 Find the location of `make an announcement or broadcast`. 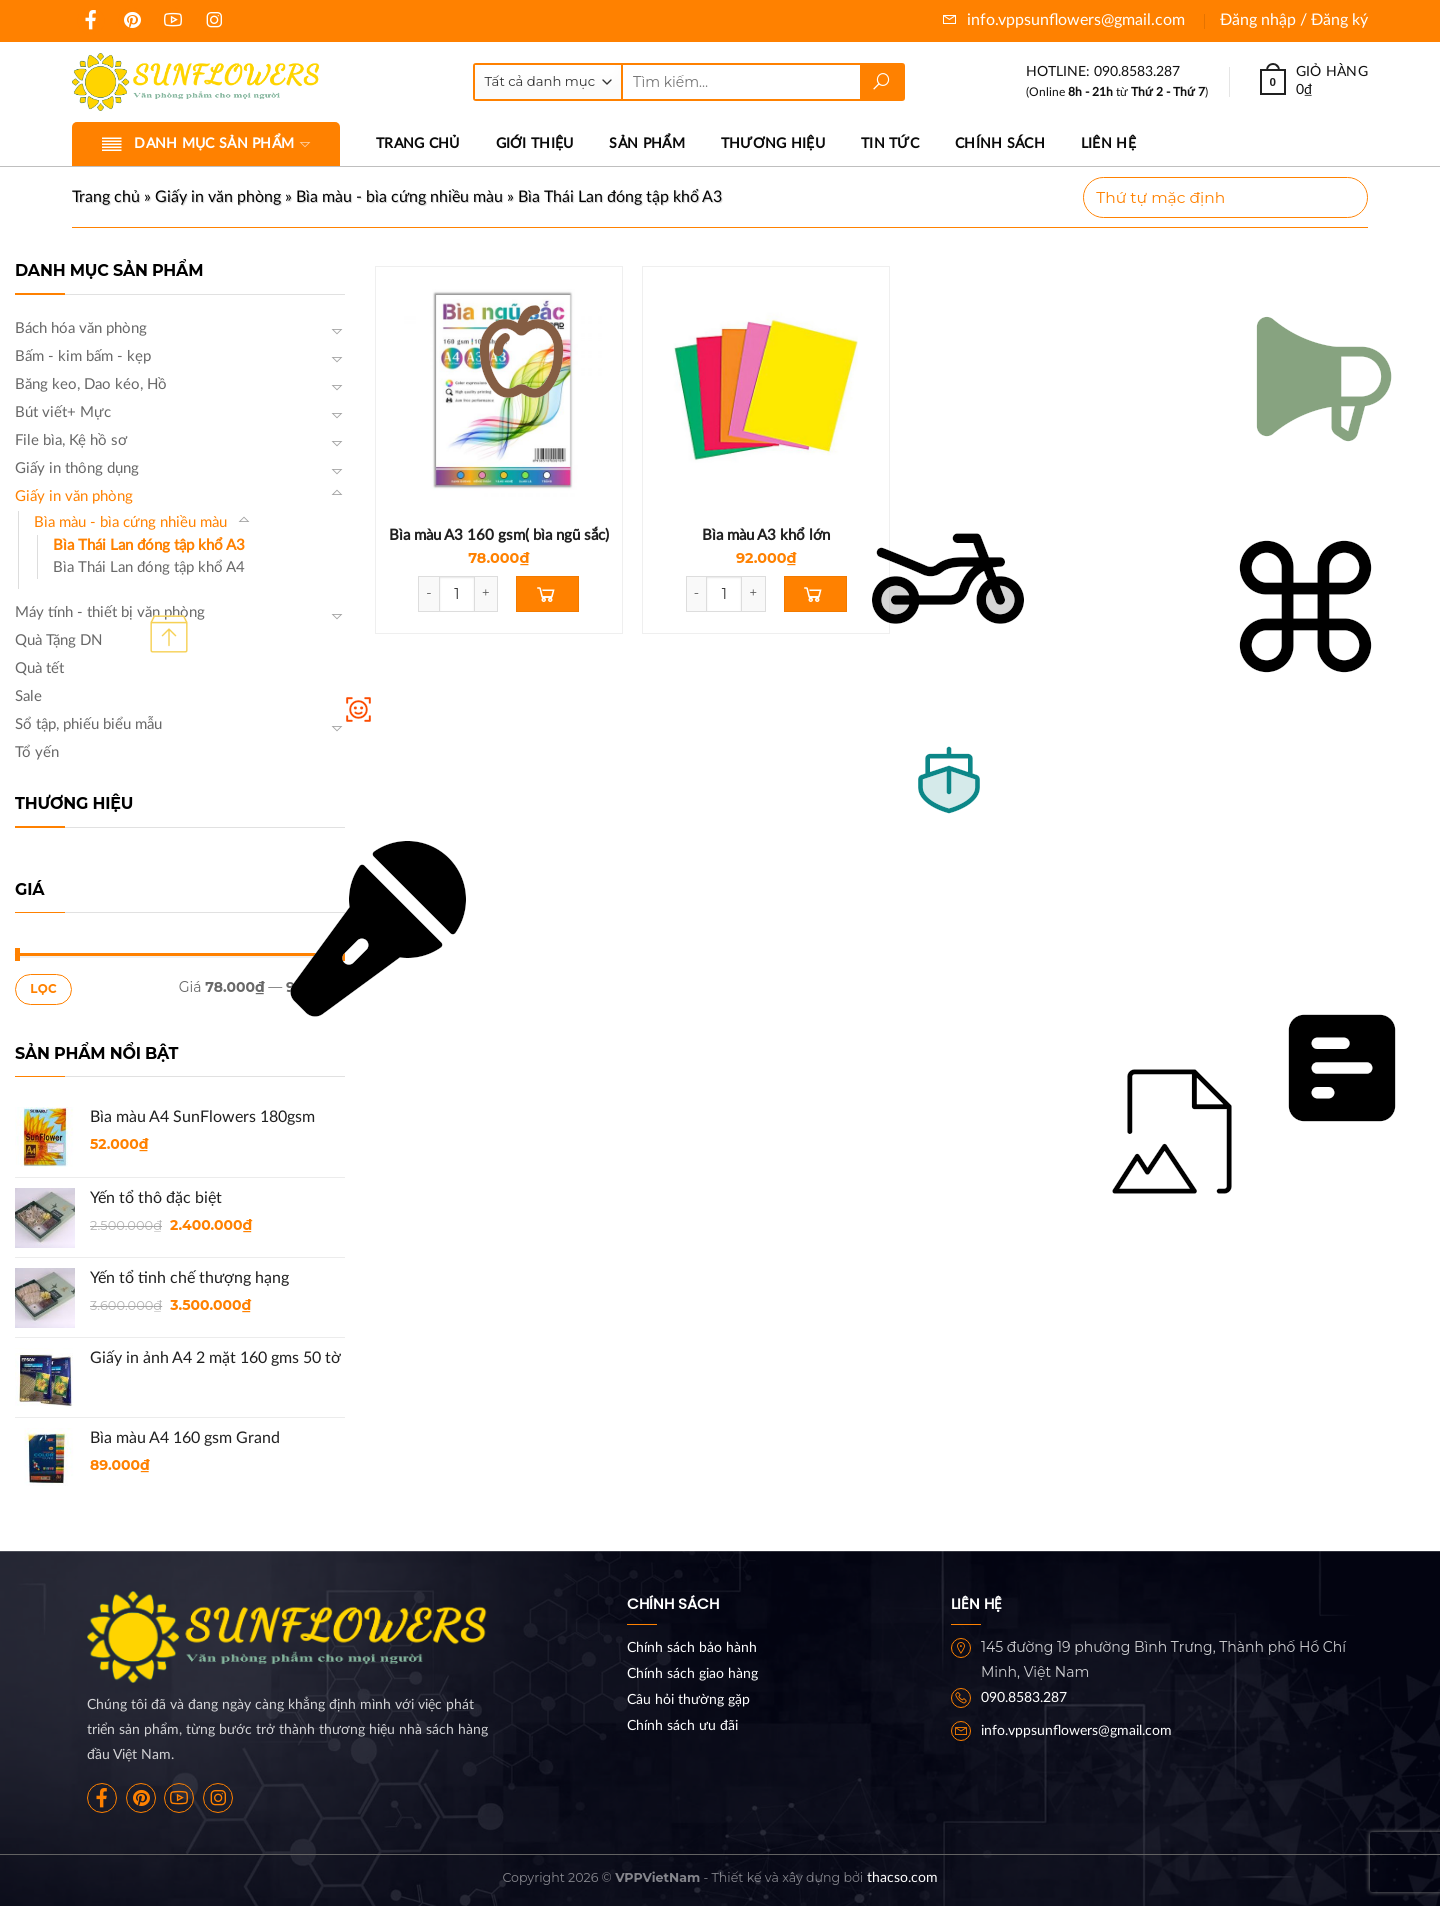

make an announcement or broadcast is located at coordinates (1316, 381).